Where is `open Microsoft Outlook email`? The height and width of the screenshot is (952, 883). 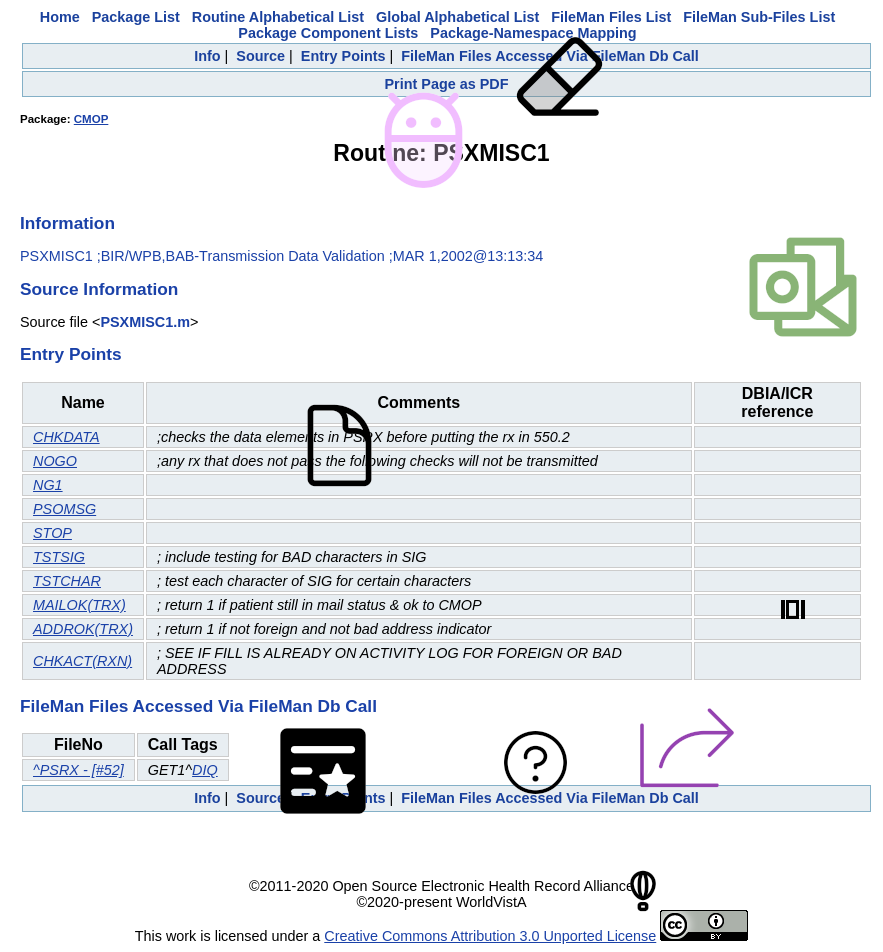
open Microsoft Outlook email is located at coordinates (803, 287).